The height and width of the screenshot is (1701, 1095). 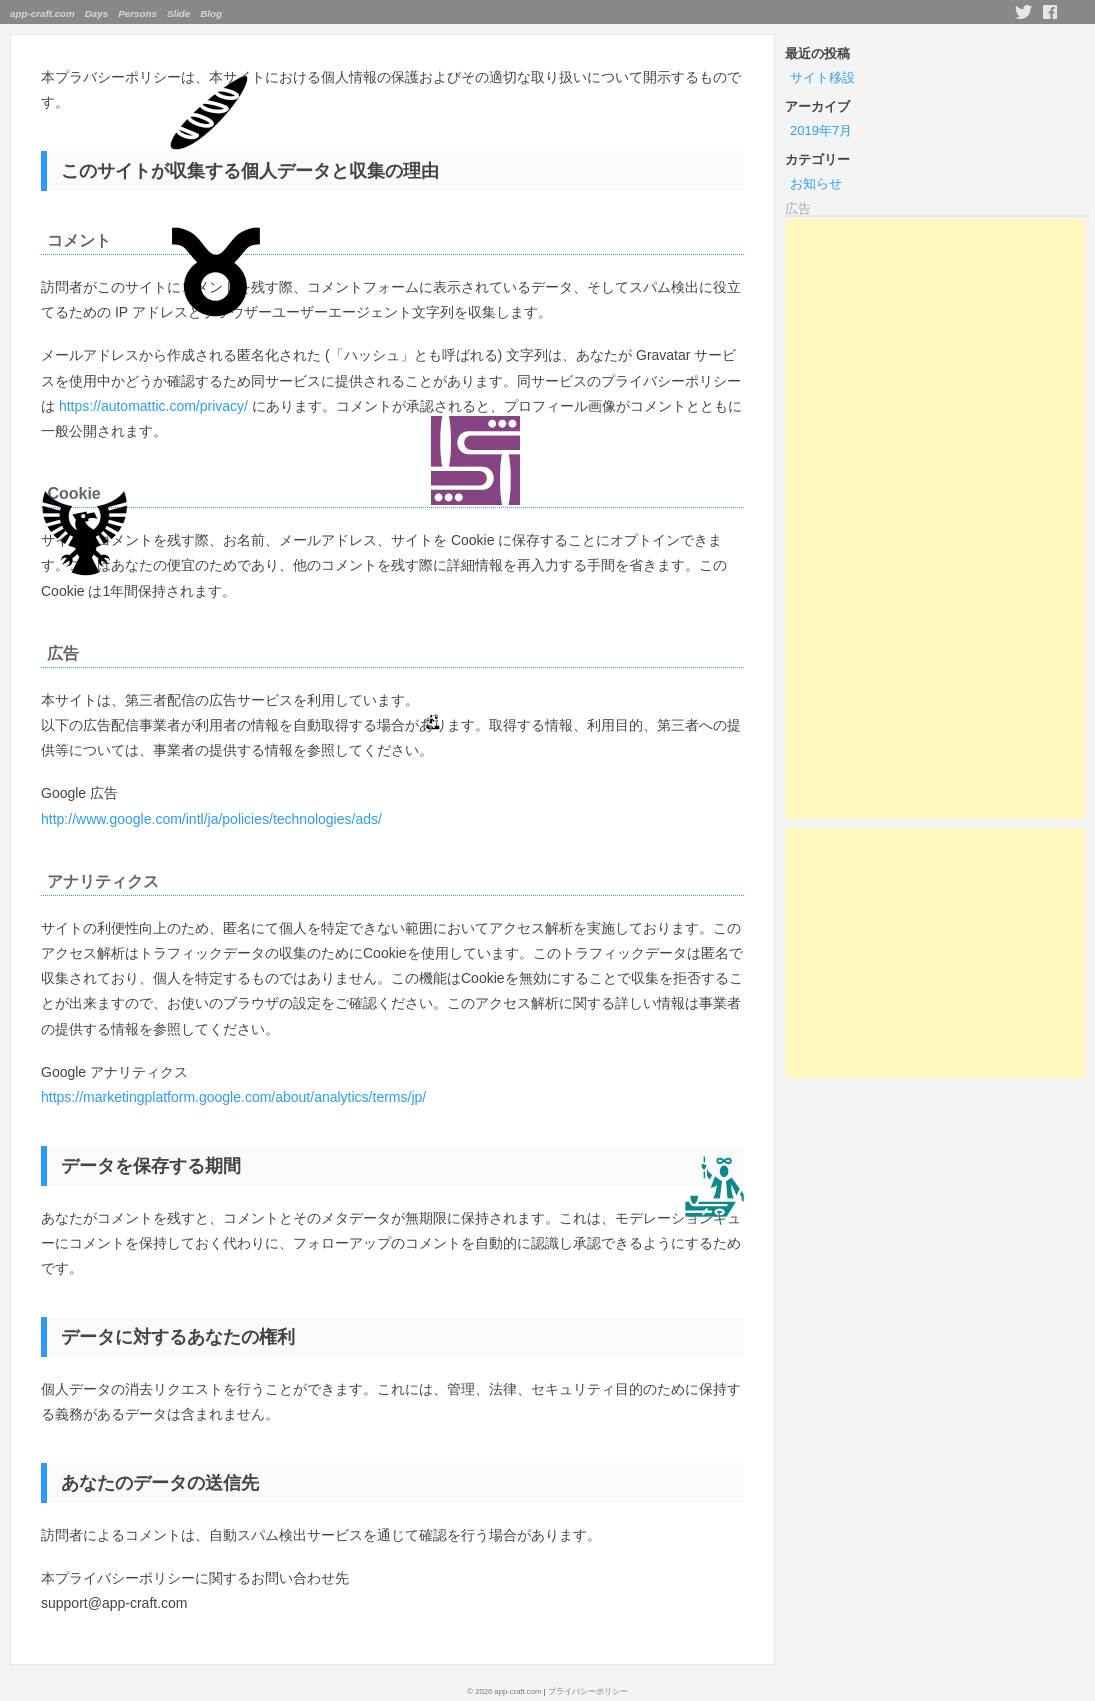 I want to click on taurus zodiac sign indicator, so click(x=216, y=272).